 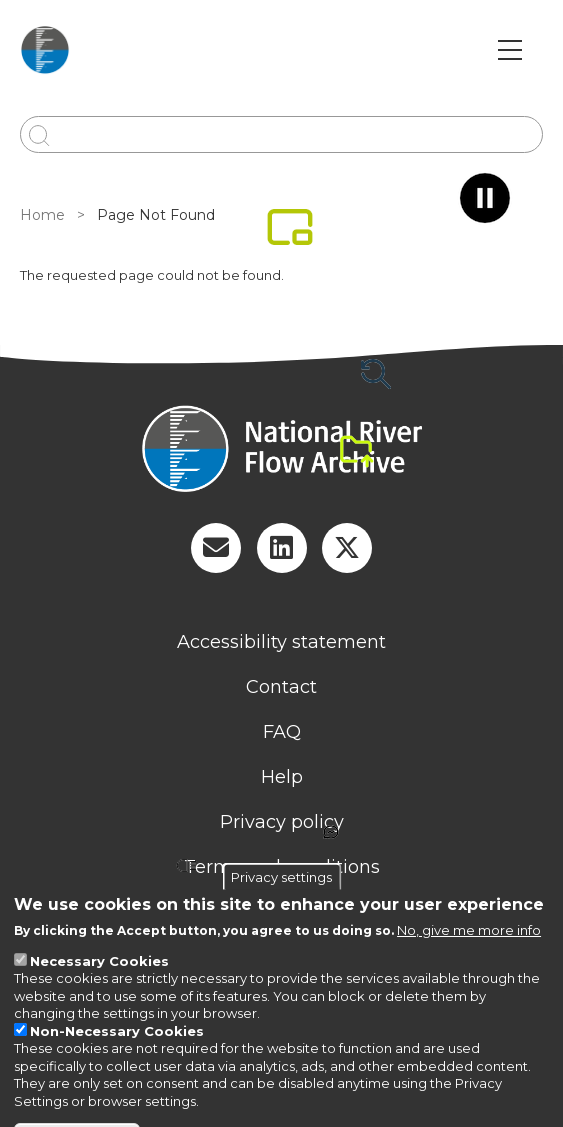 What do you see at coordinates (356, 450) in the screenshot?
I see `upload file to folder` at bounding box center [356, 450].